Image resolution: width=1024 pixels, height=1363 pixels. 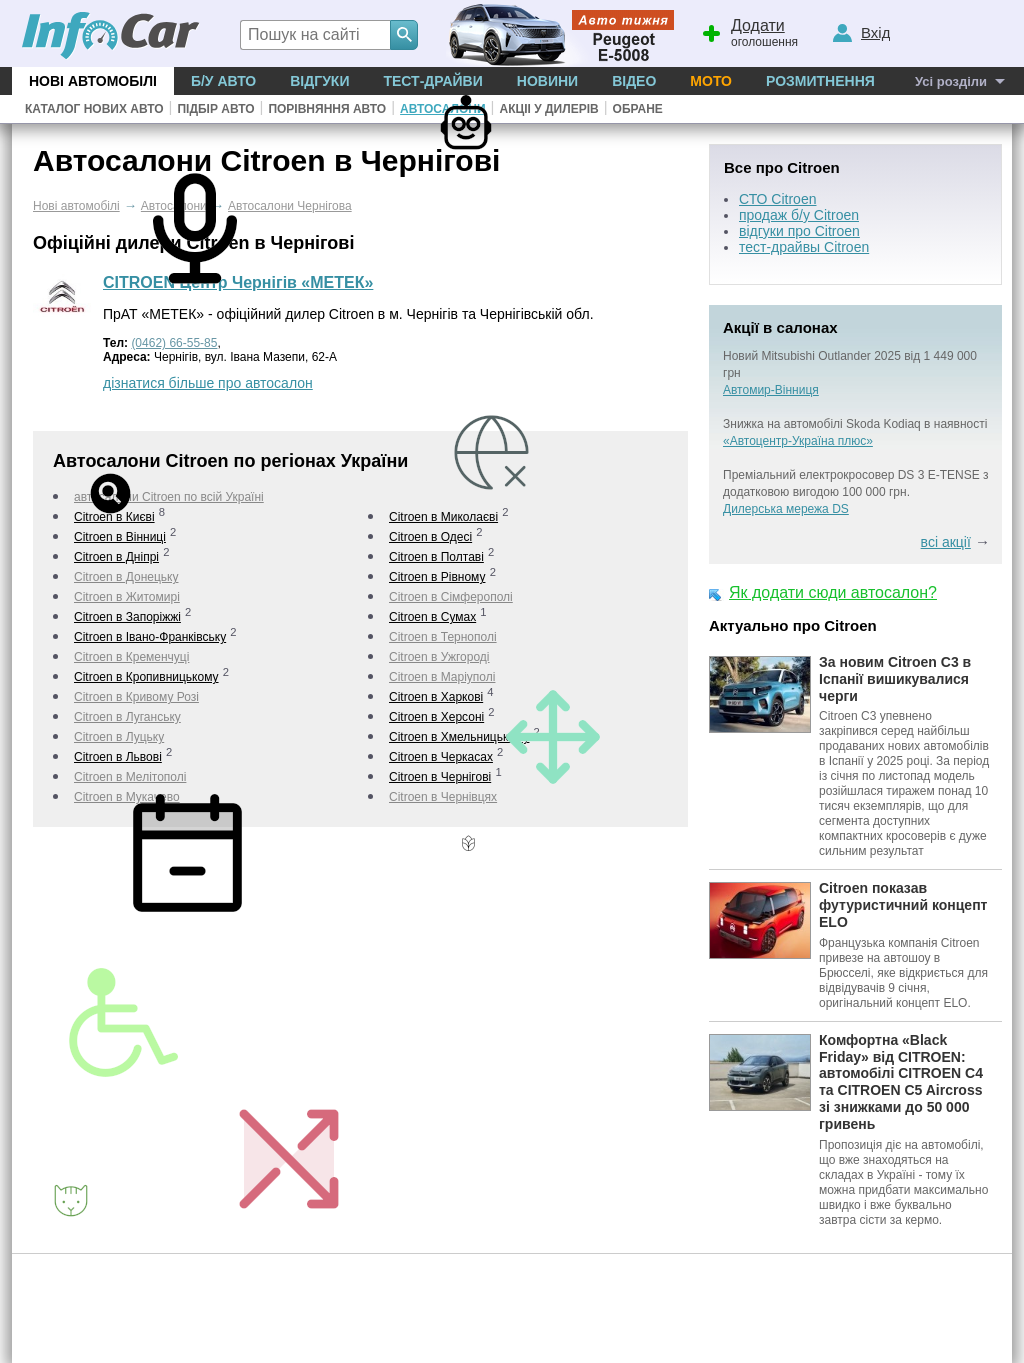 What do you see at coordinates (491, 452) in the screenshot?
I see `no internet connection` at bounding box center [491, 452].